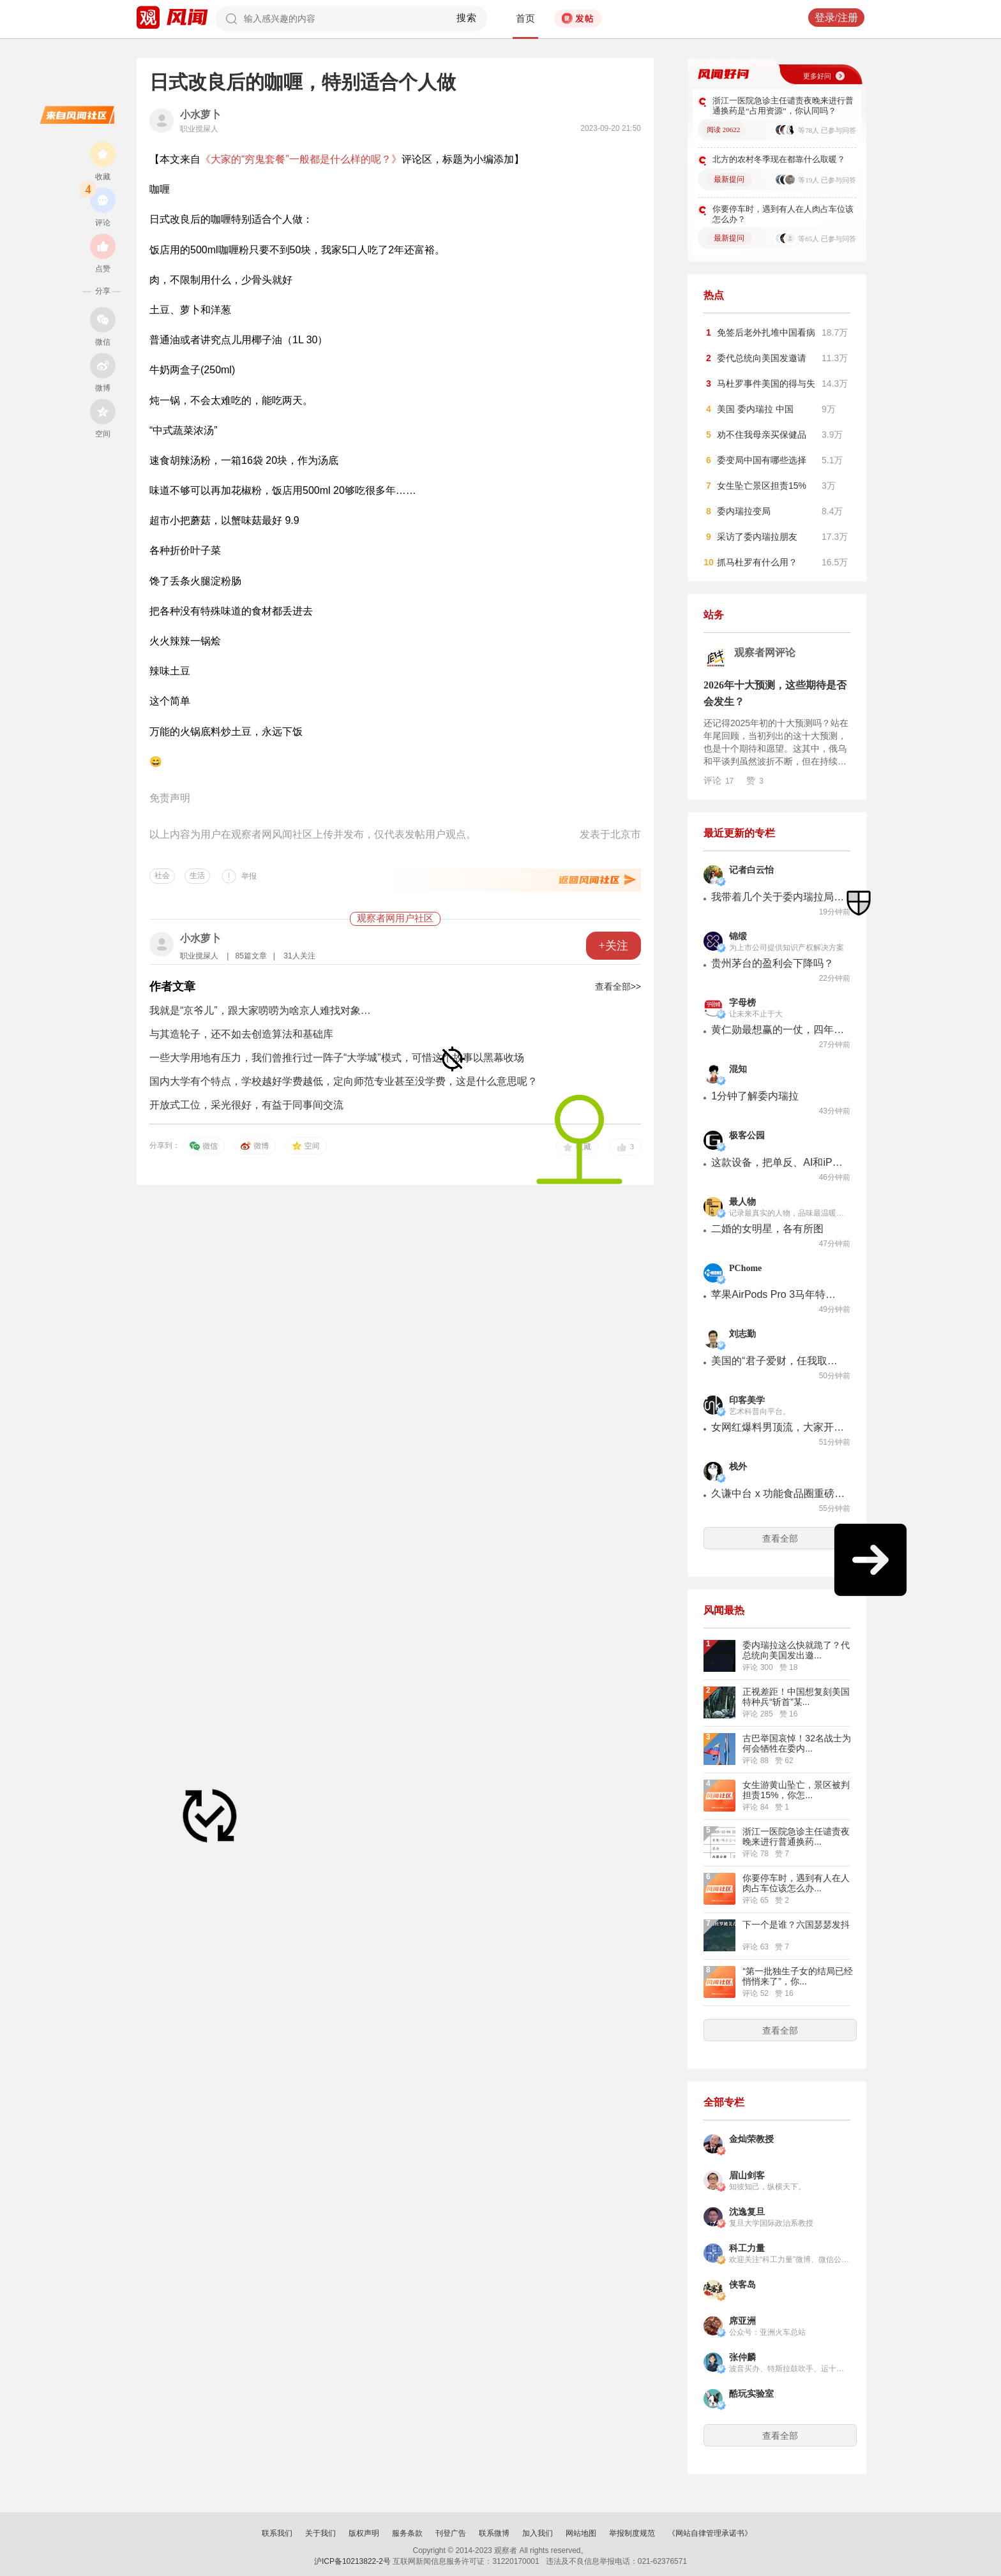 The image size is (1001, 2576). What do you see at coordinates (209, 1815) in the screenshot?
I see `indicates content has been published with recent changes` at bounding box center [209, 1815].